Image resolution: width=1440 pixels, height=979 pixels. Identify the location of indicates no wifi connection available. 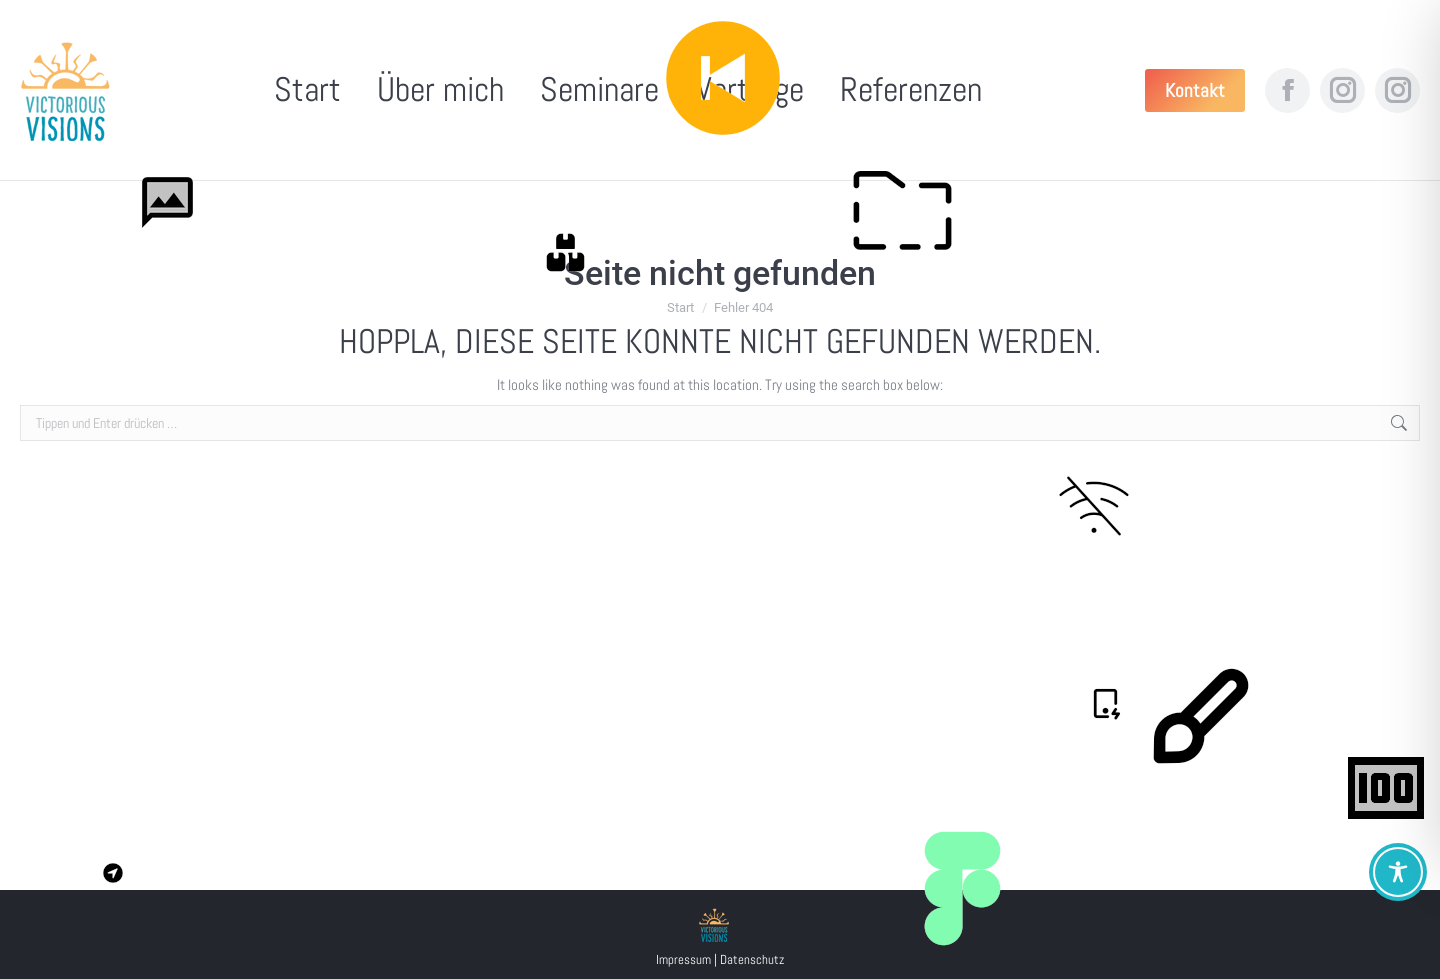
(1094, 506).